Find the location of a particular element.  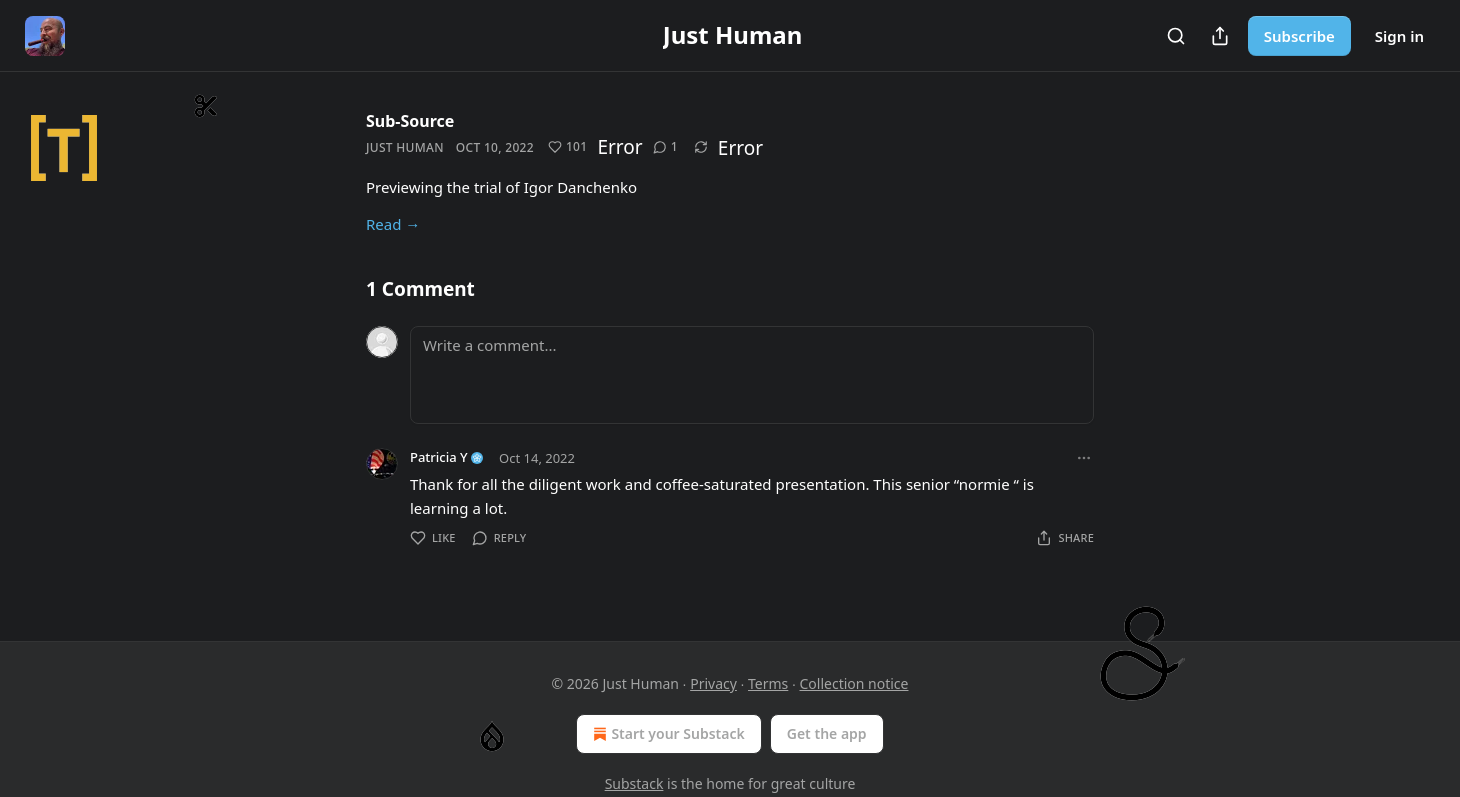

drupal content management system logo is located at coordinates (492, 736).